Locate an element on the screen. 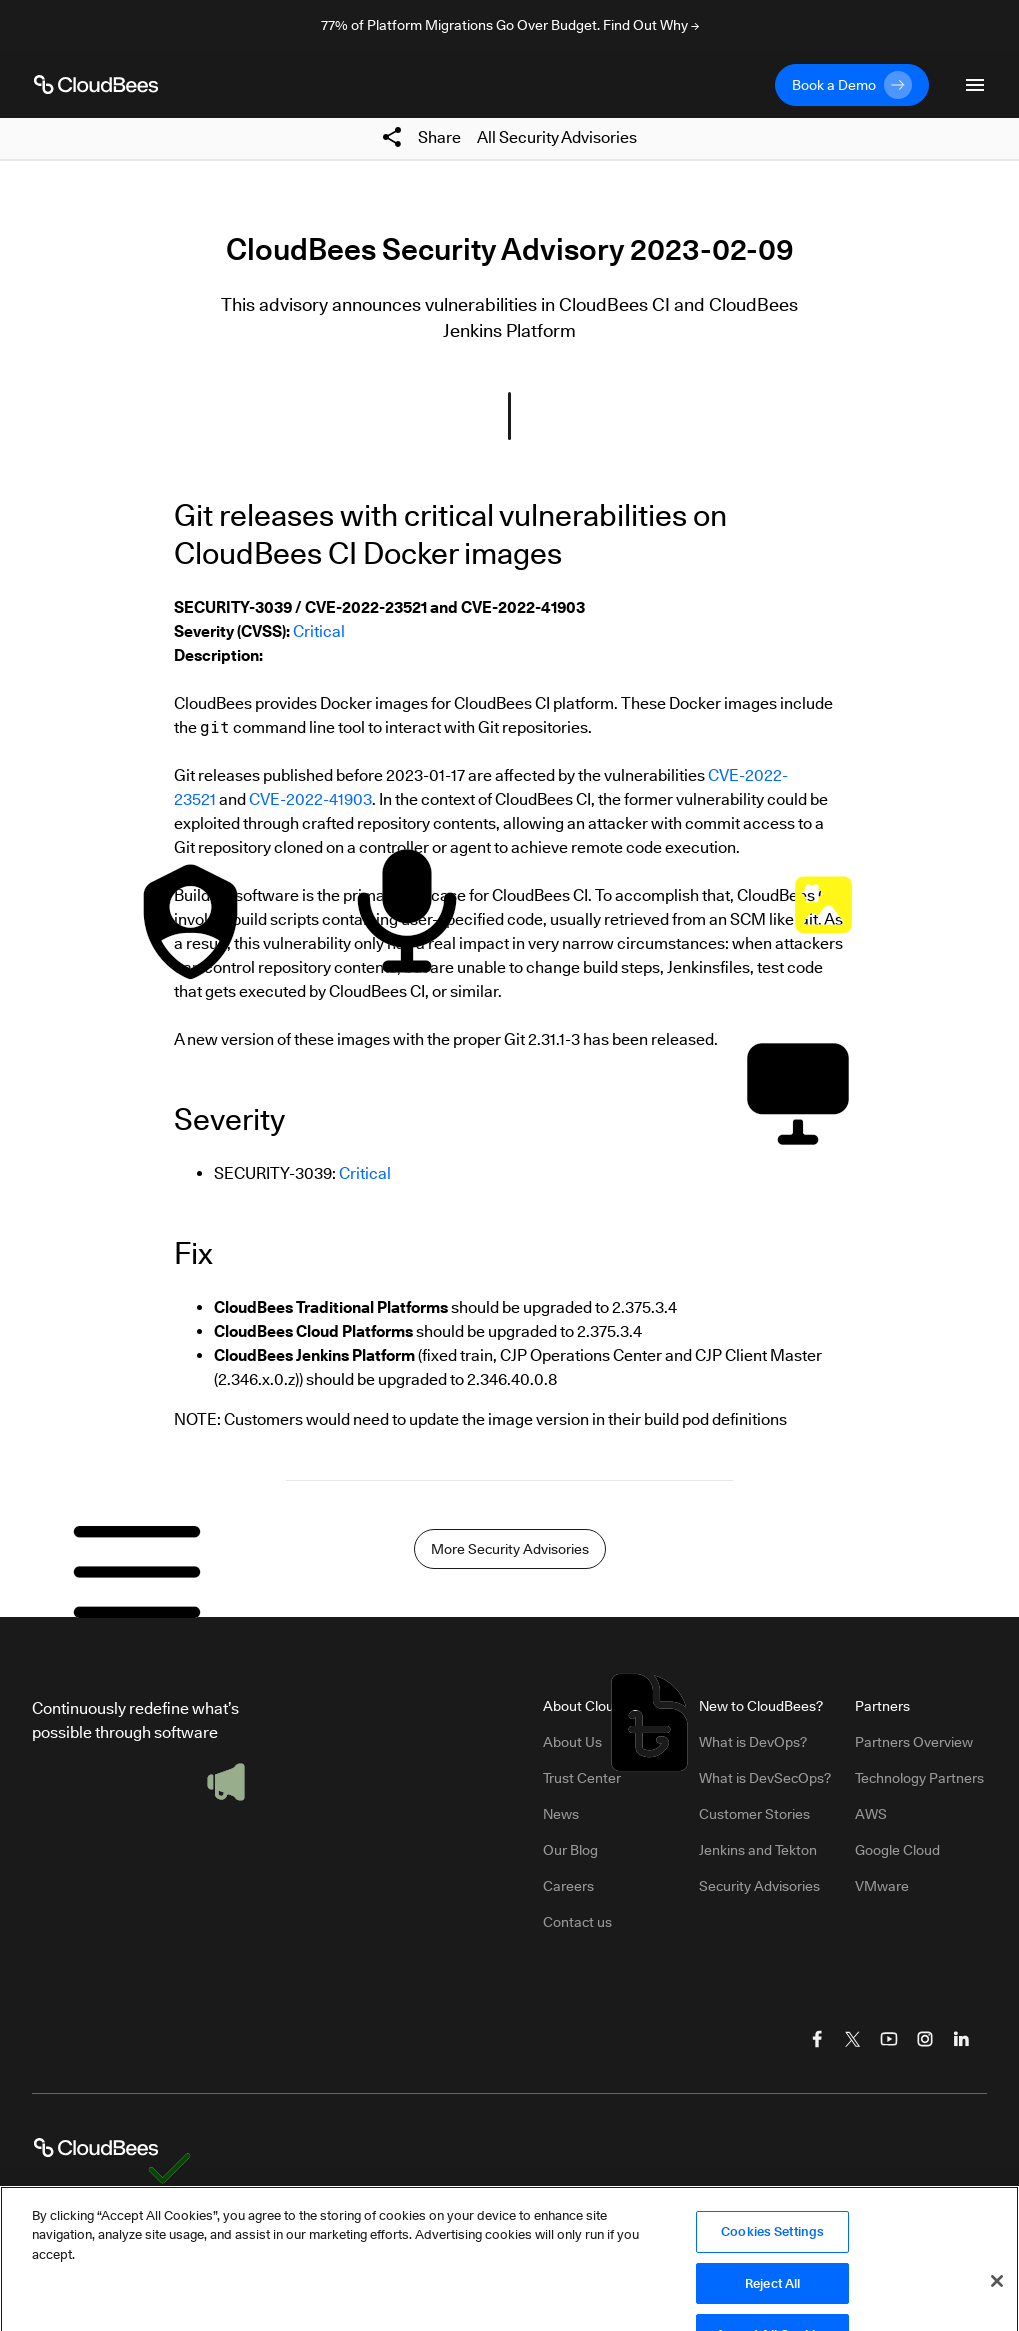 This screenshot has width=1019, height=2331. manage user roles and permissions is located at coordinates (190, 922).